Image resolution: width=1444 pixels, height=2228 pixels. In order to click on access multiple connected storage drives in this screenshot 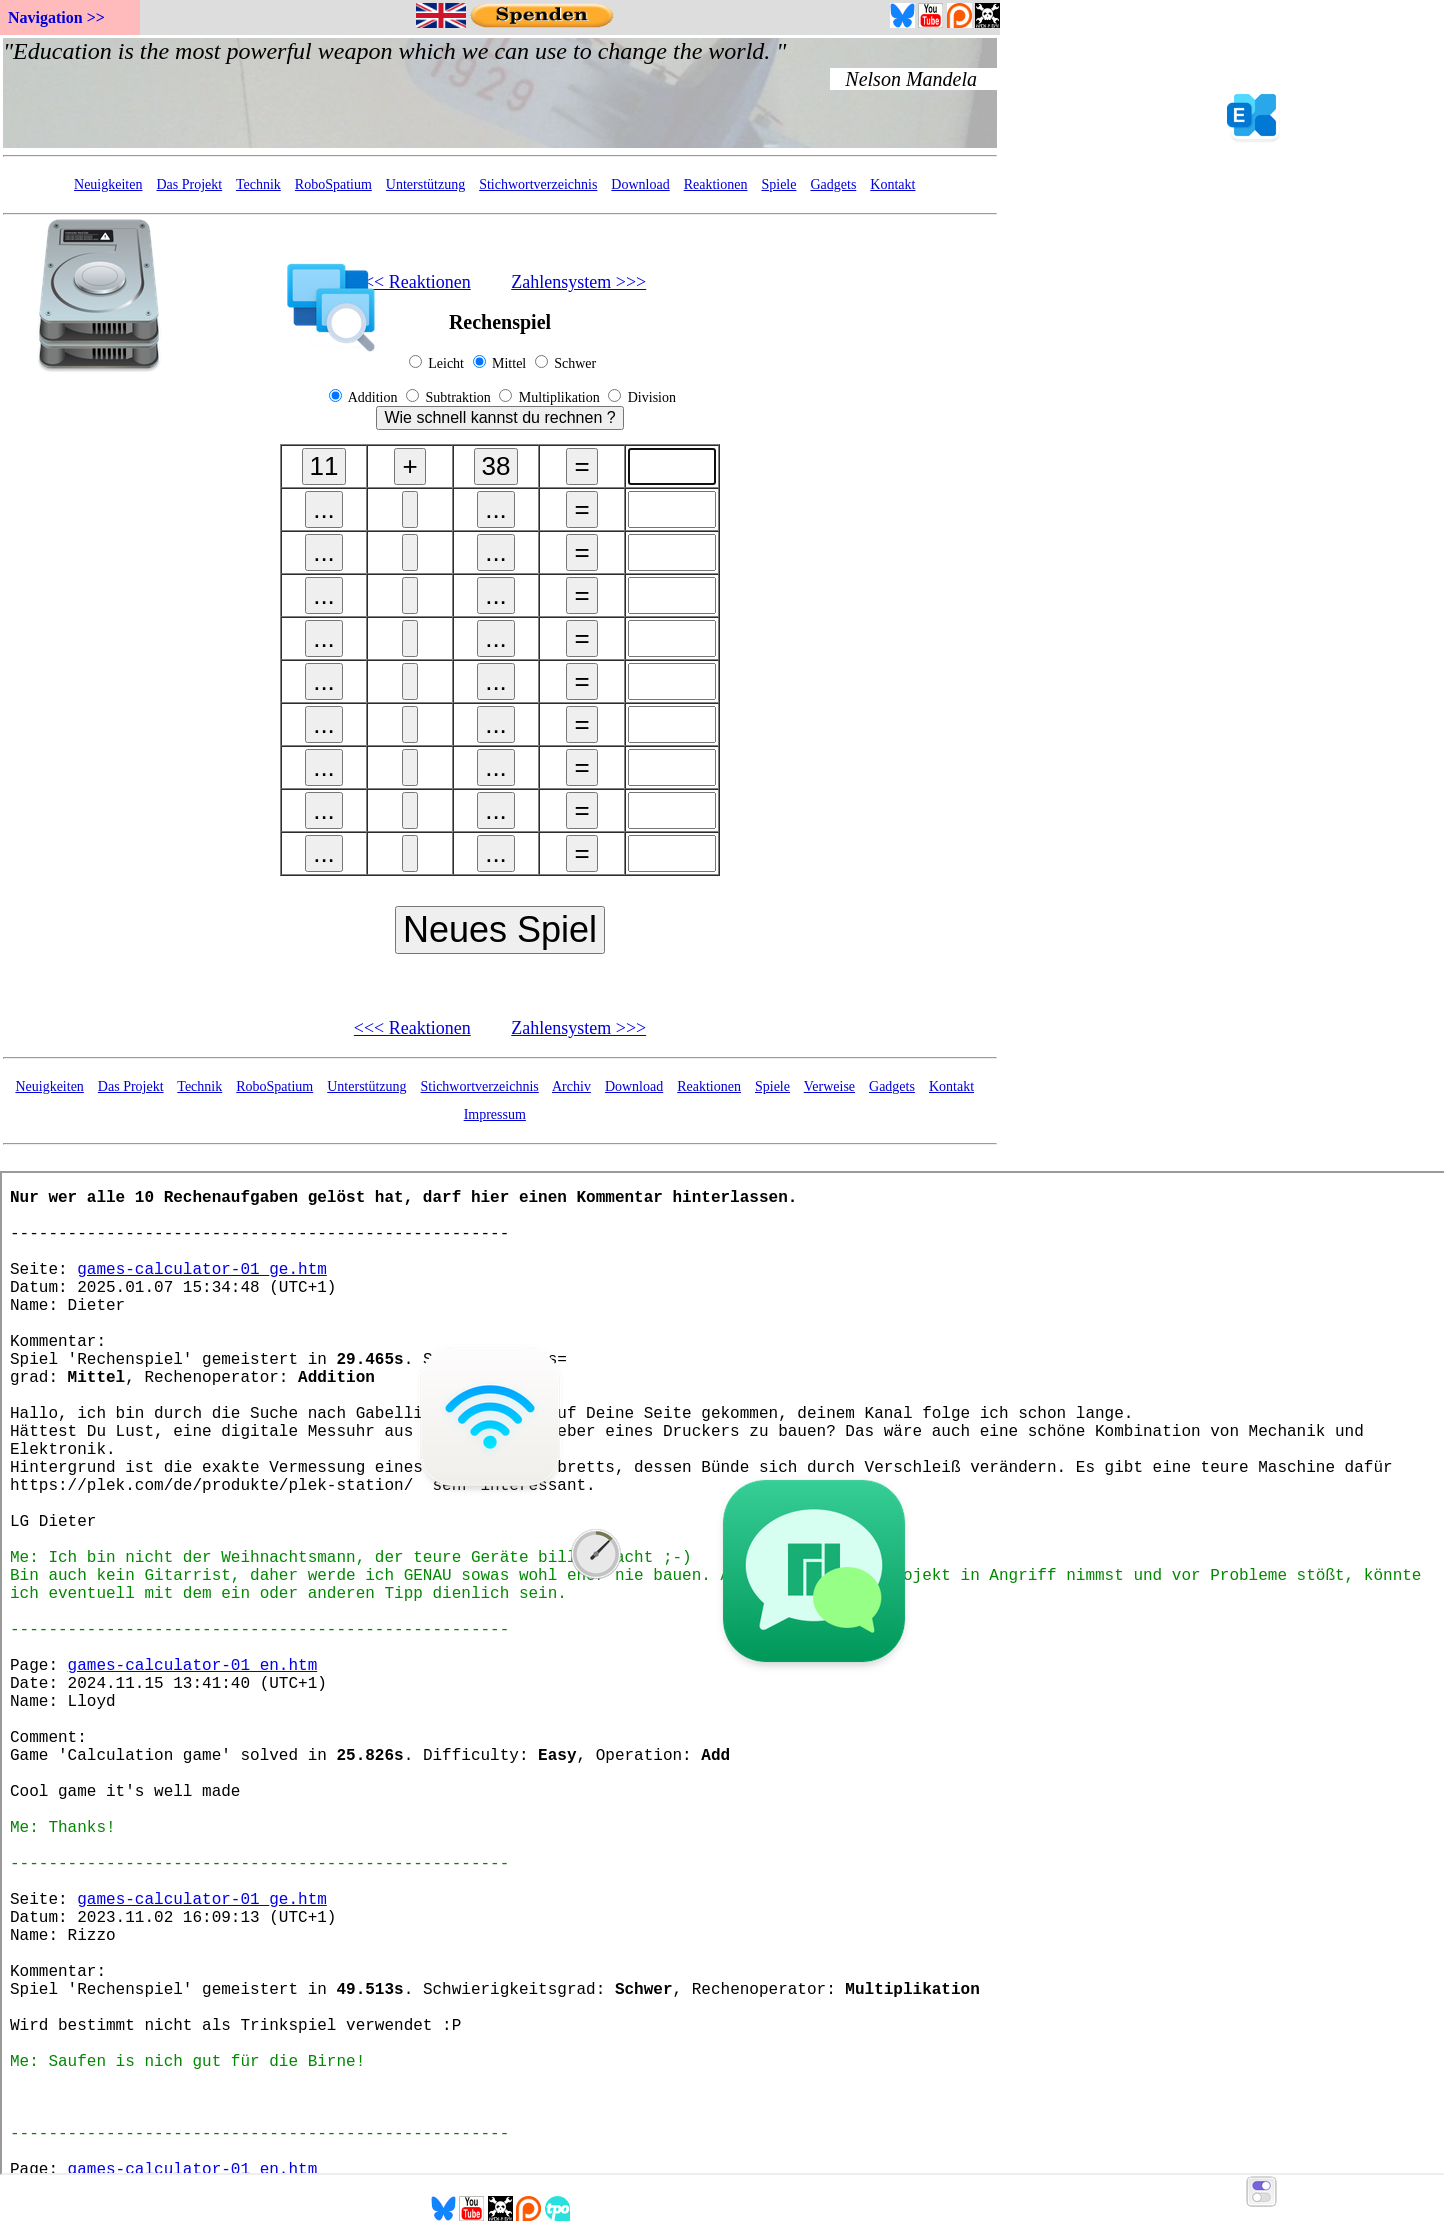, I will do `click(99, 295)`.